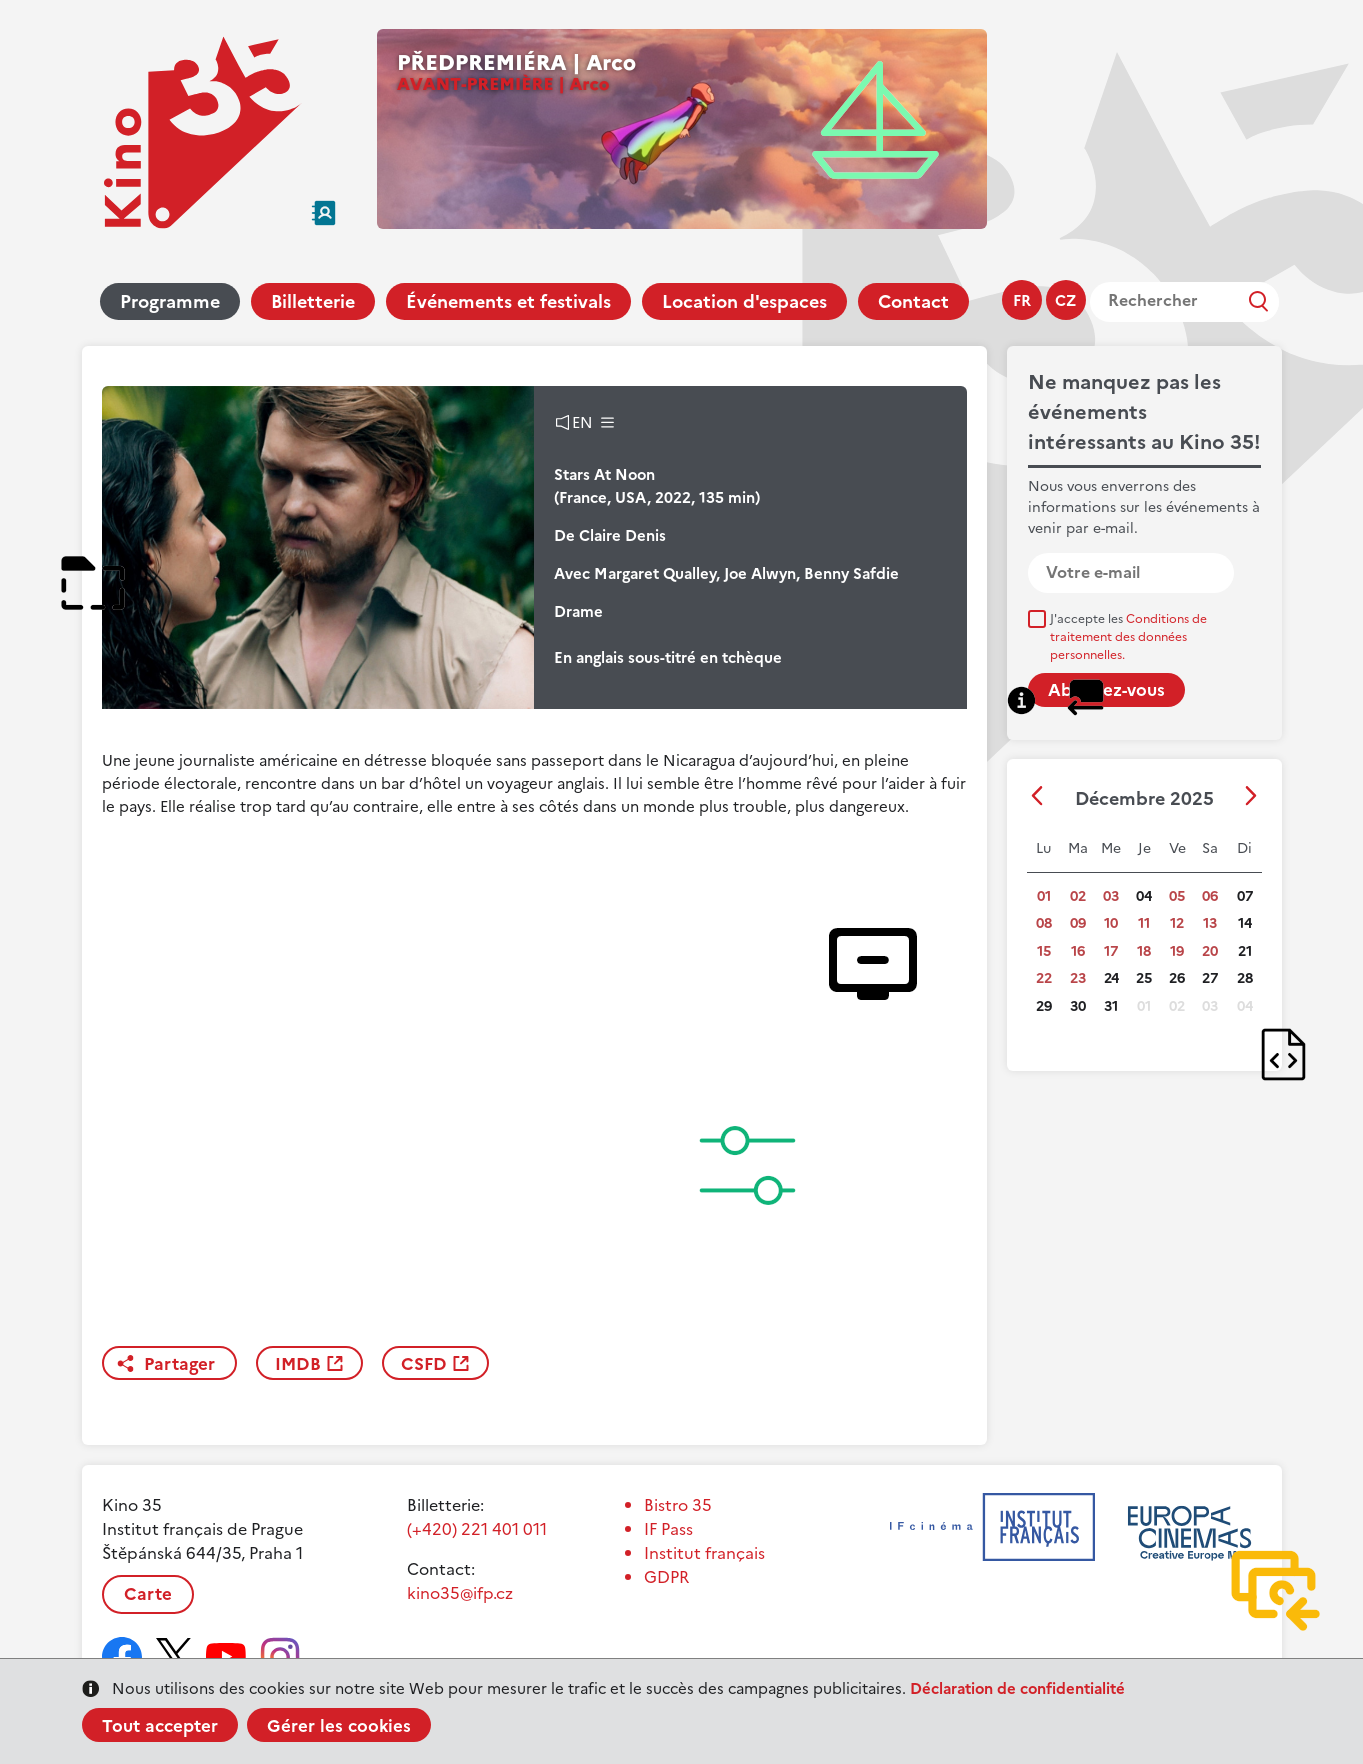 The height and width of the screenshot is (1764, 1363). Describe the element at coordinates (875, 128) in the screenshot. I see `access sailing or boating features` at that location.